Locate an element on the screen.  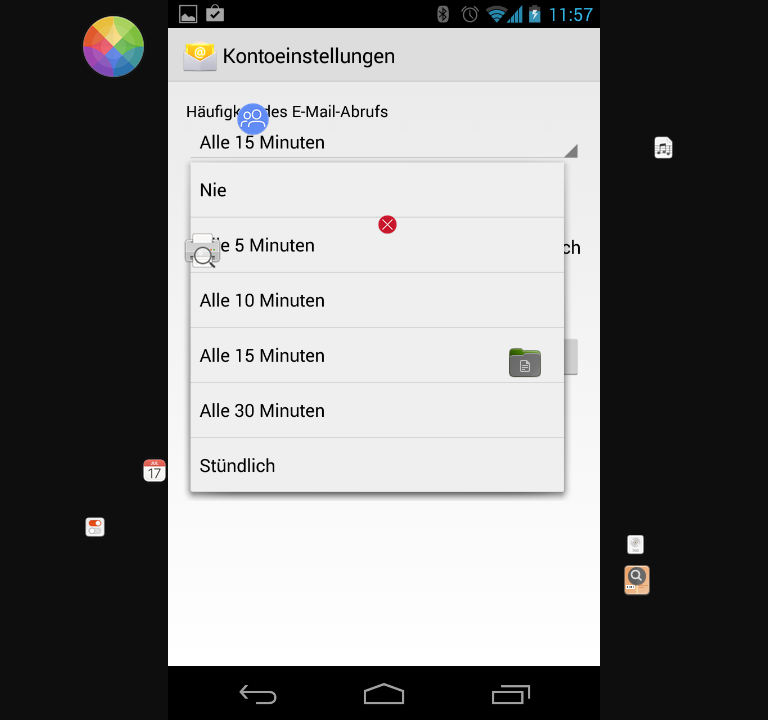
resolving package dependencies is located at coordinates (637, 580).